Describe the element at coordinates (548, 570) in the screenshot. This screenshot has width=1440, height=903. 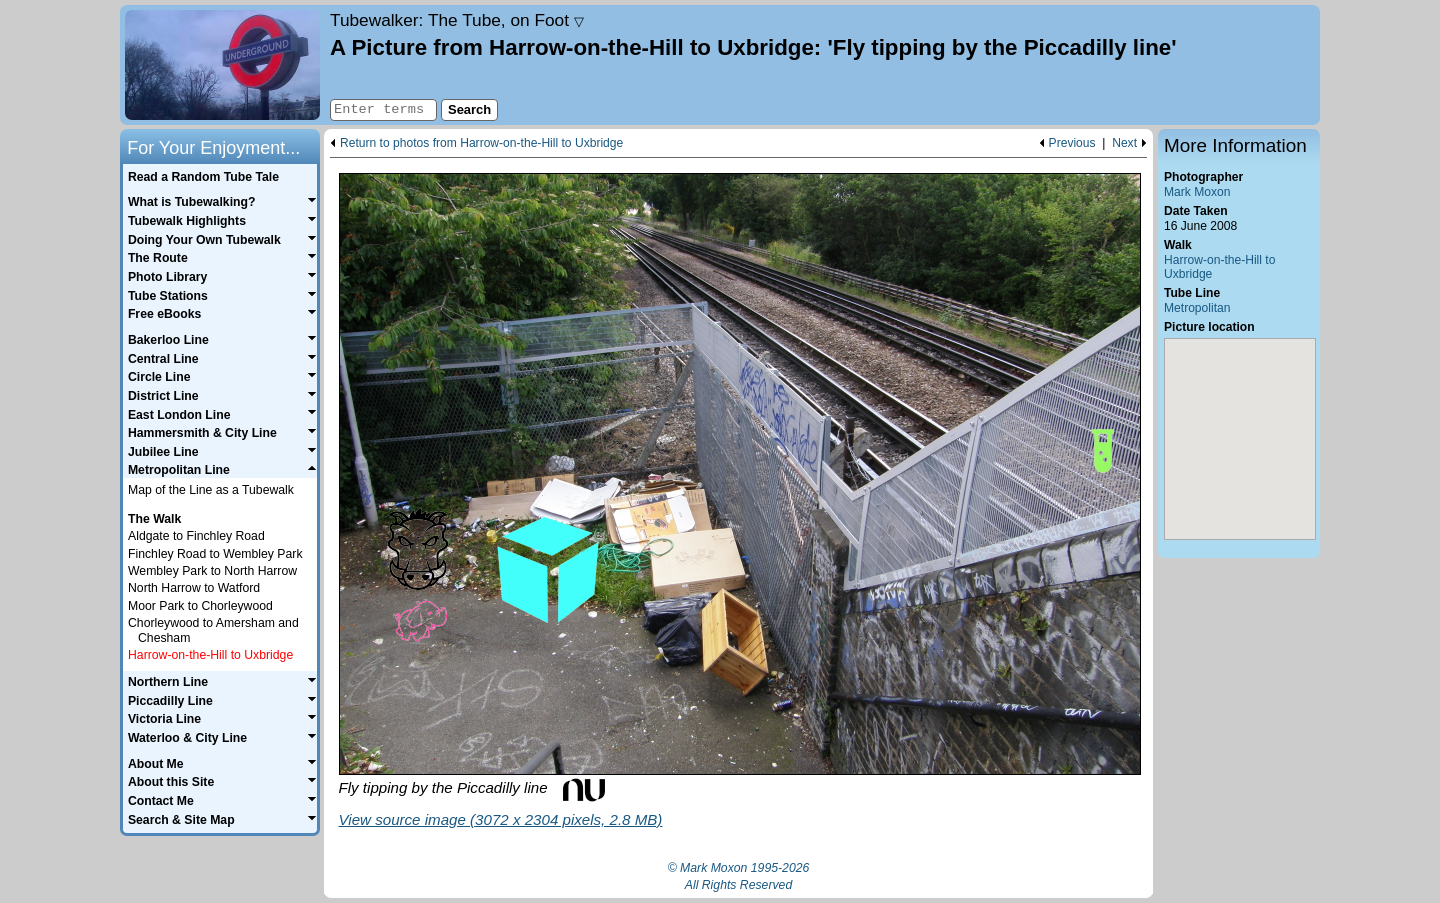
I see `pkgsrc package management system logo` at that location.